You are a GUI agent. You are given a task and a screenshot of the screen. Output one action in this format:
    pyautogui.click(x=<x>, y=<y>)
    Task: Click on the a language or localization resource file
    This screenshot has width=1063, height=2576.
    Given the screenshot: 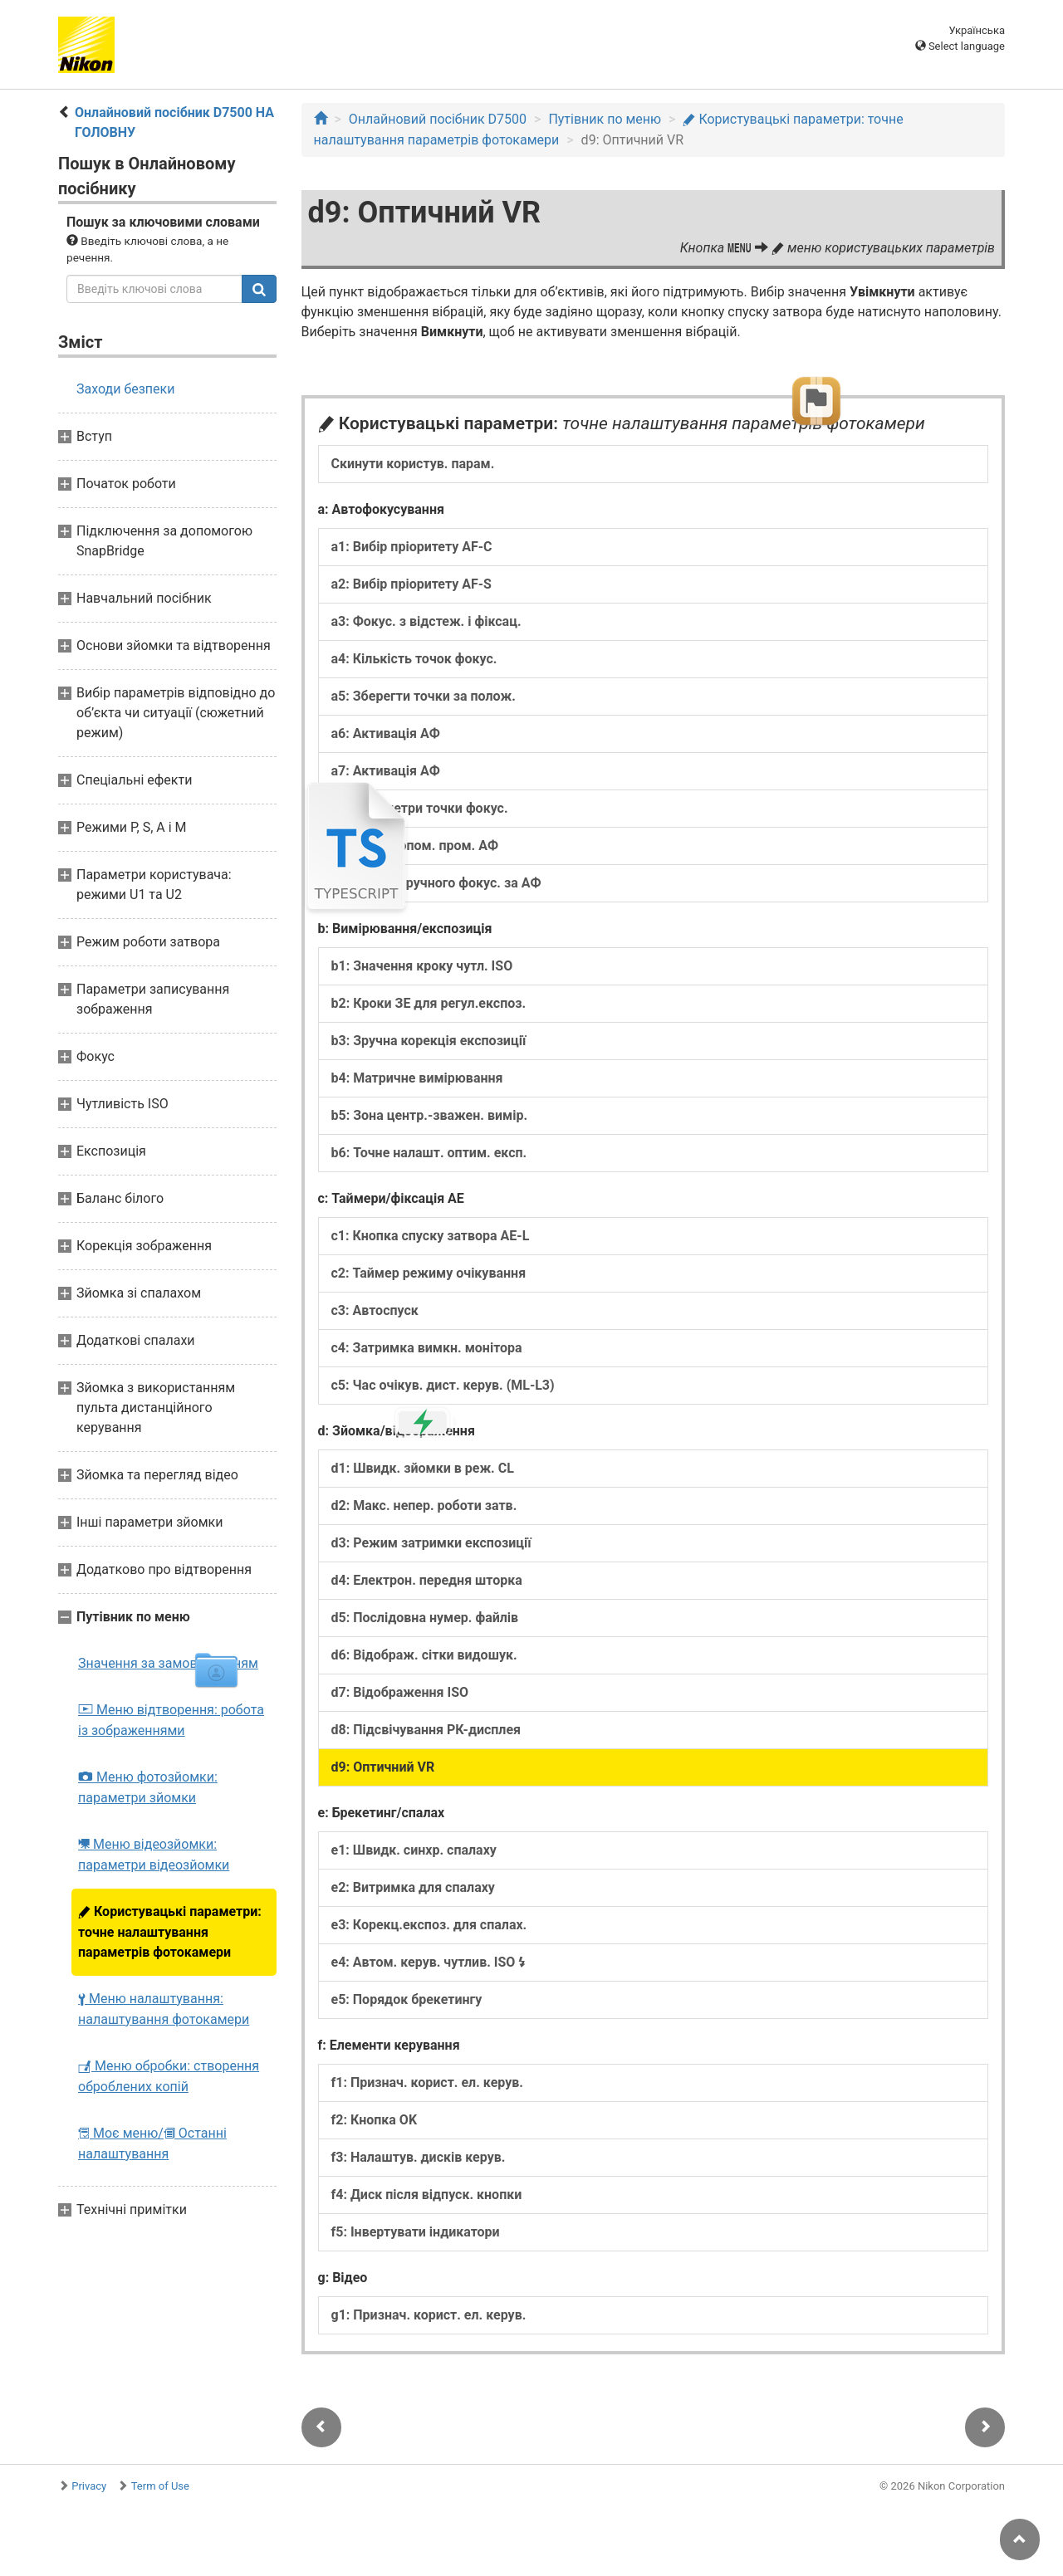 What is the action you would take?
    pyautogui.click(x=816, y=402)
    